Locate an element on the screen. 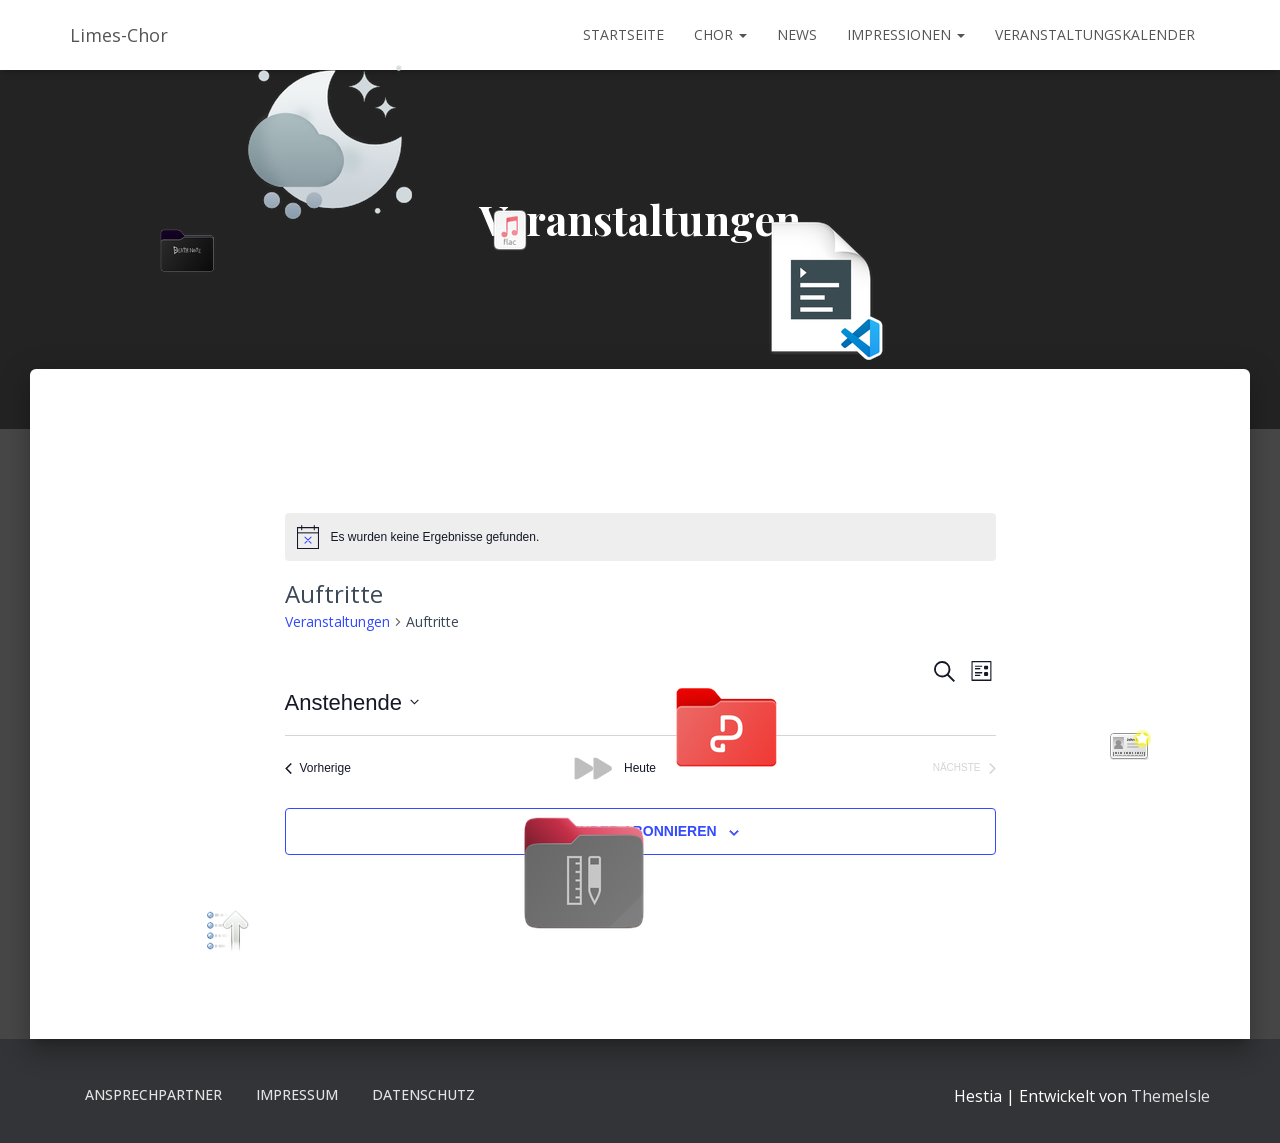  add a new contact is located at coordinates (1129, 744).